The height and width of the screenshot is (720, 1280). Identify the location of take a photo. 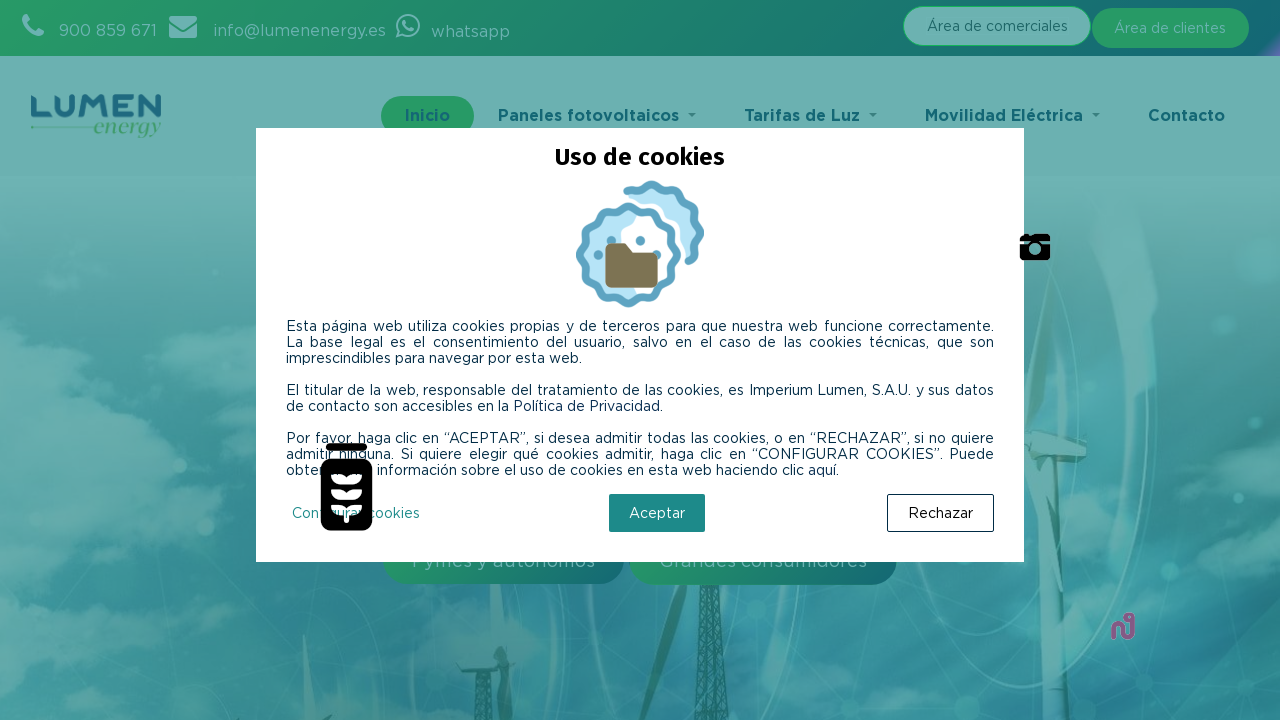
(1035, 247).